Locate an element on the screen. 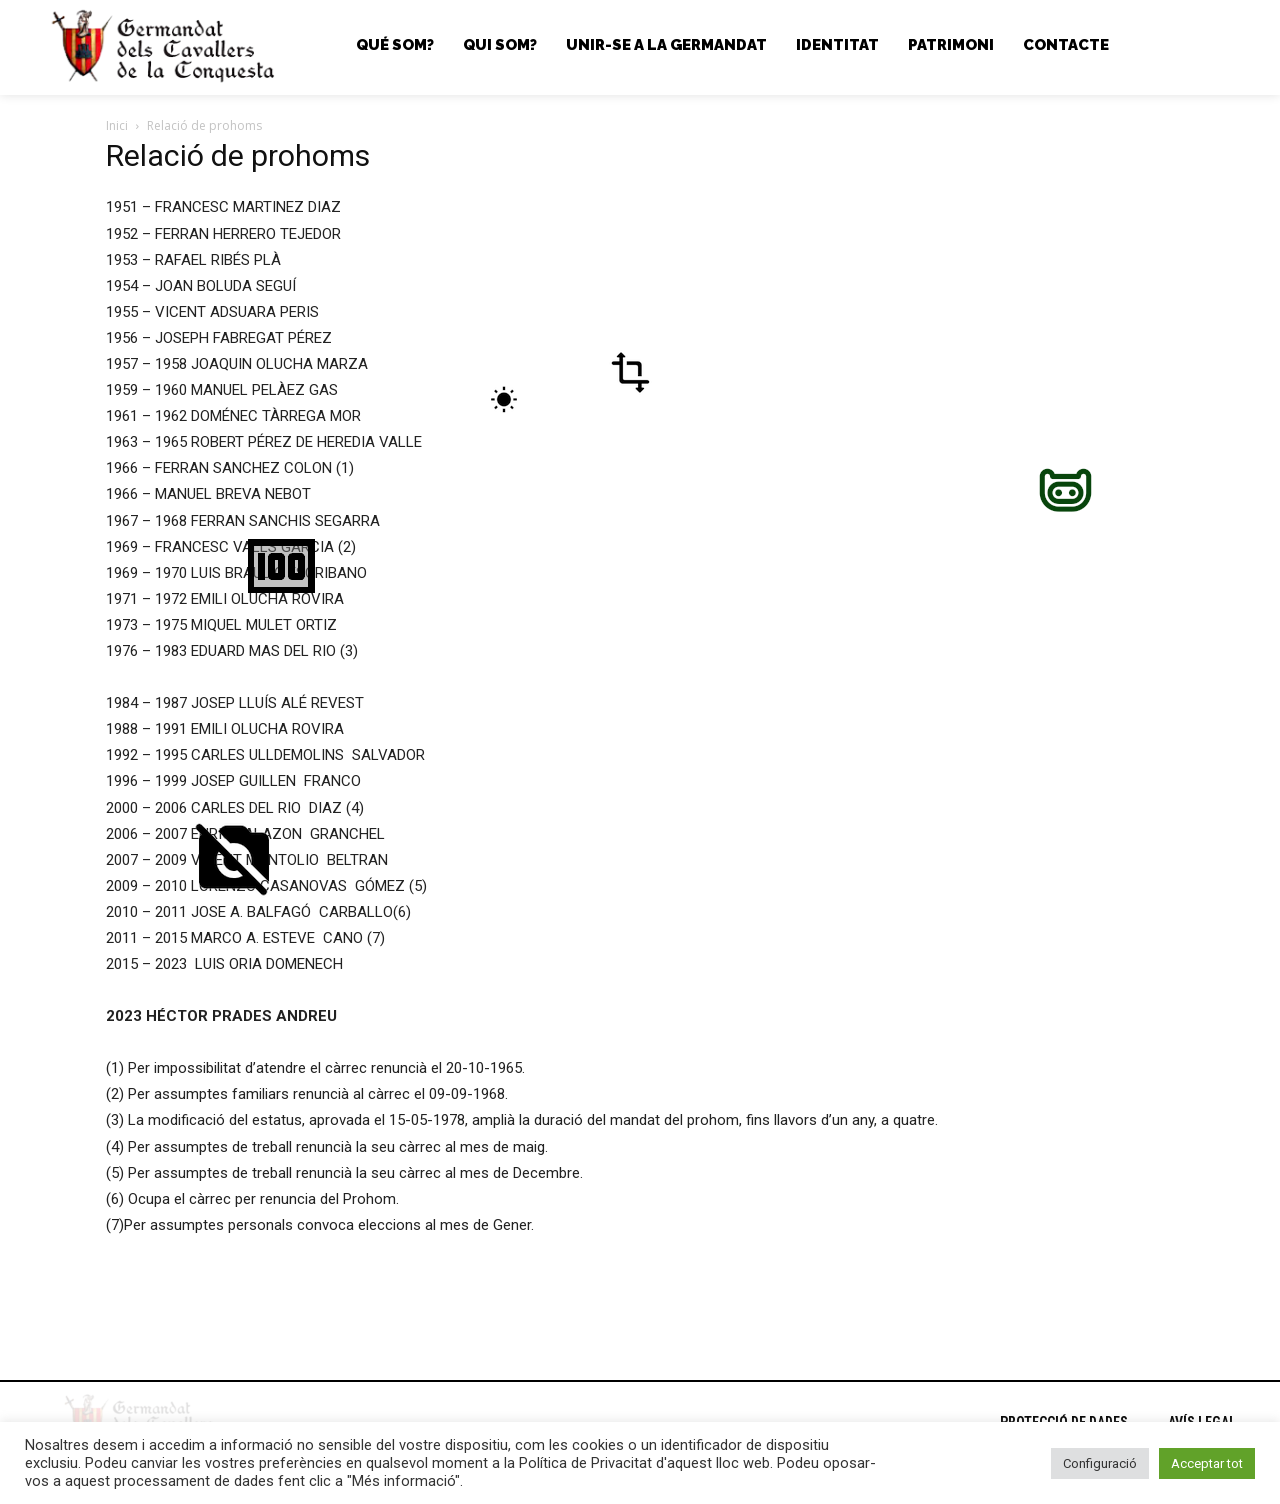  finn the human character icon from adventure time is located at coordinates (1065, 488).